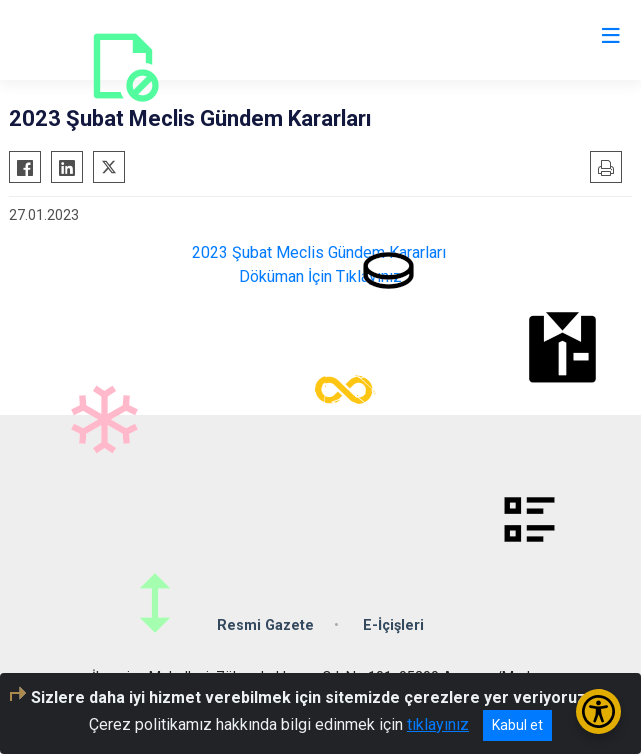 Image resolution: width=641 pixels, height=754 pixels. What do you see at coordinates (562, 345) in the screenshot?
I see `browse clothing or apparel items` at bounding box center [562, 345].